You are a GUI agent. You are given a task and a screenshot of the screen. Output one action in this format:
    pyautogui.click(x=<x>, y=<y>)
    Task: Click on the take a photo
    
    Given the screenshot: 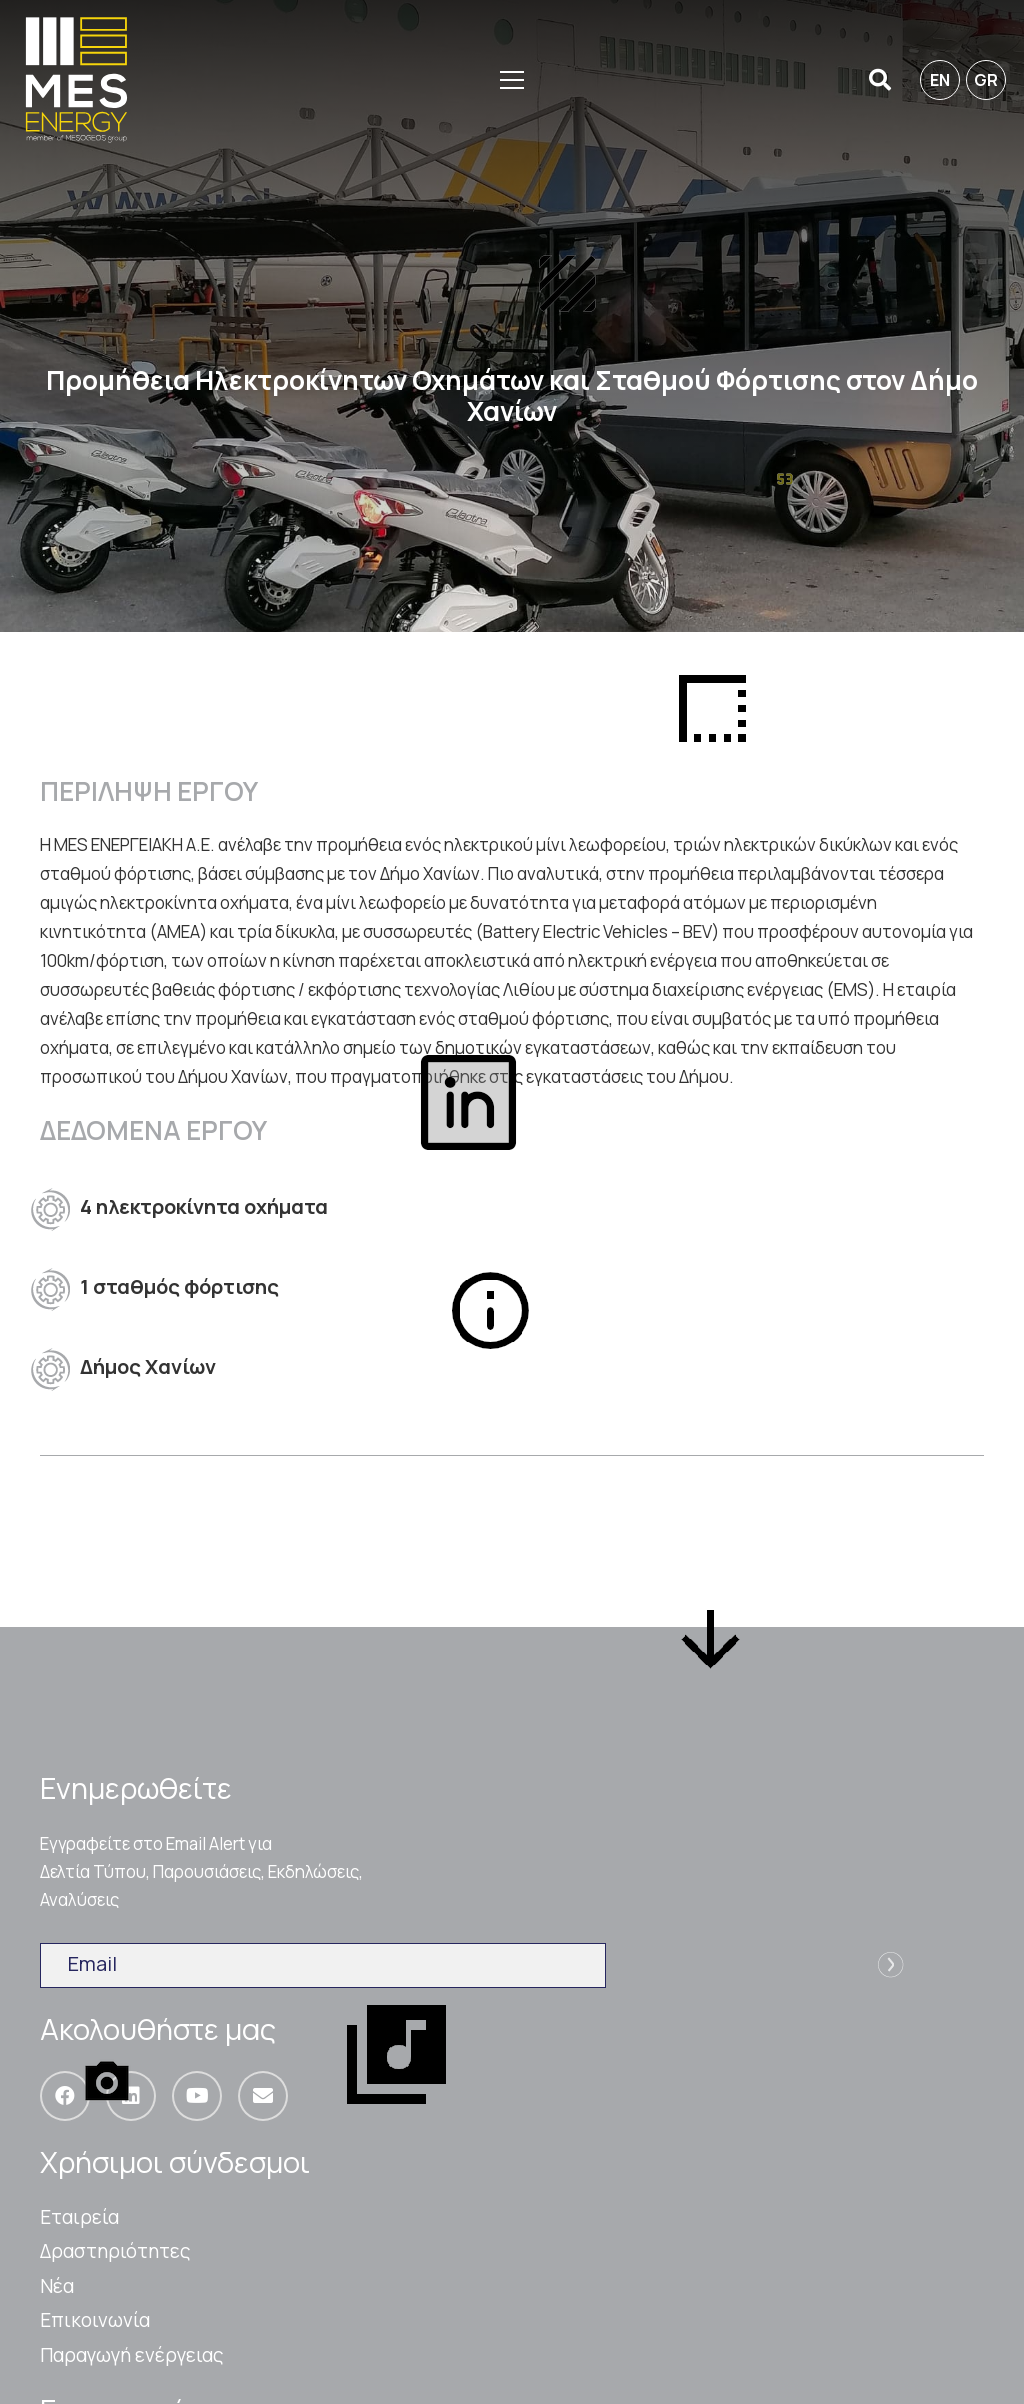 What is the action you would take?
    pyautogui.click(x=107, y=2083)
    